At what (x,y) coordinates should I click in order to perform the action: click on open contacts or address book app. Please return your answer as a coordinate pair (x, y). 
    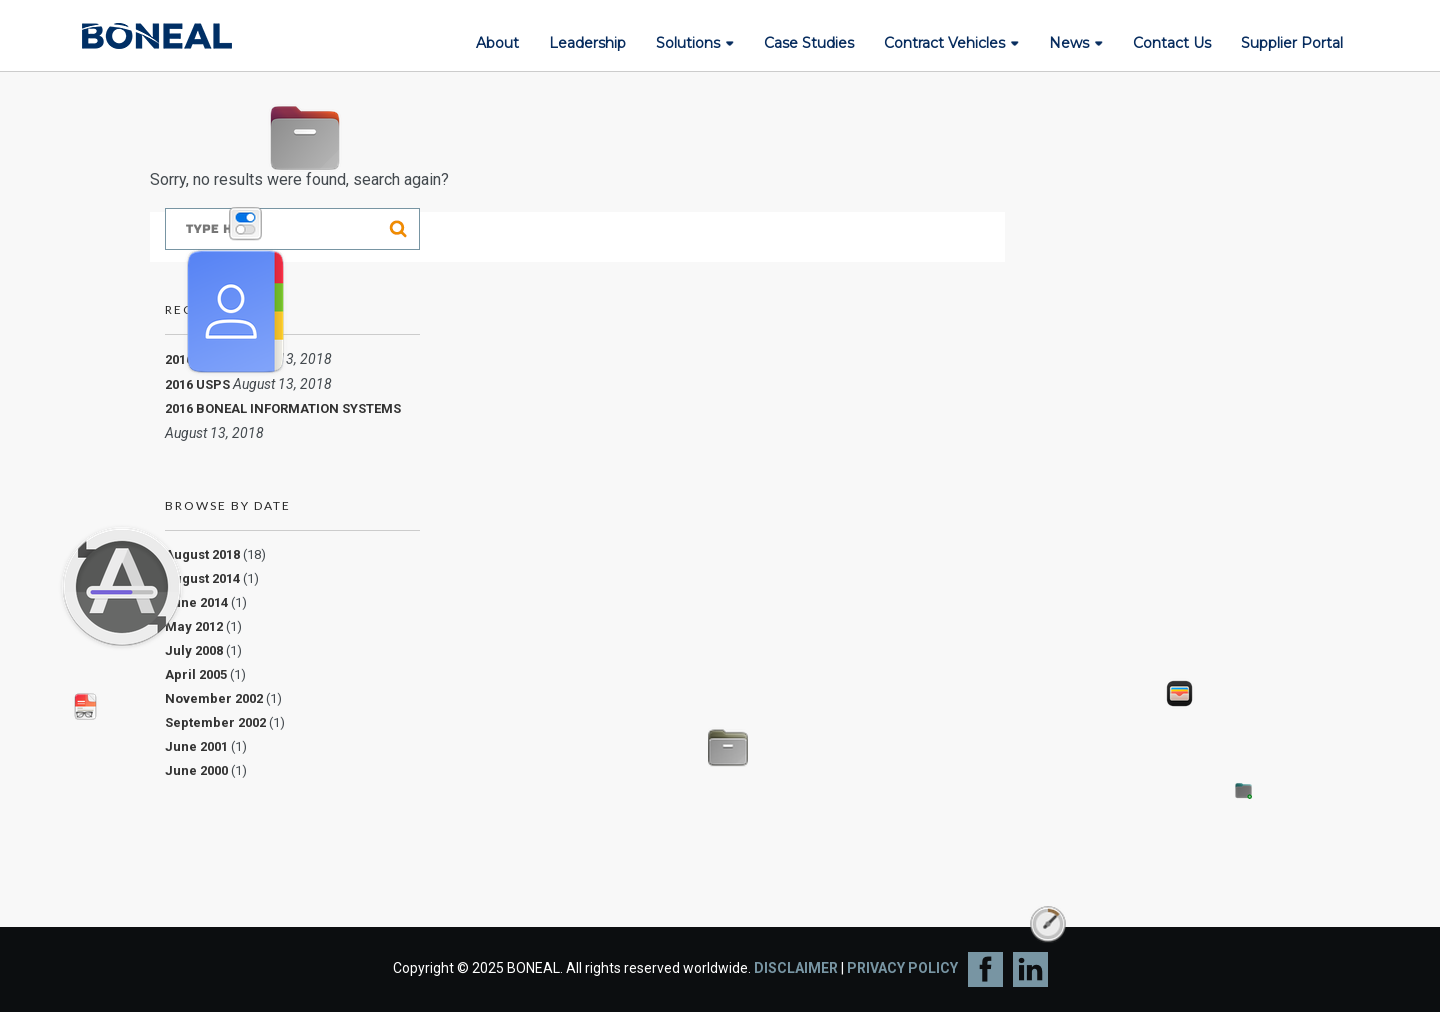
    Looking at the image, I should click on (235, 311).